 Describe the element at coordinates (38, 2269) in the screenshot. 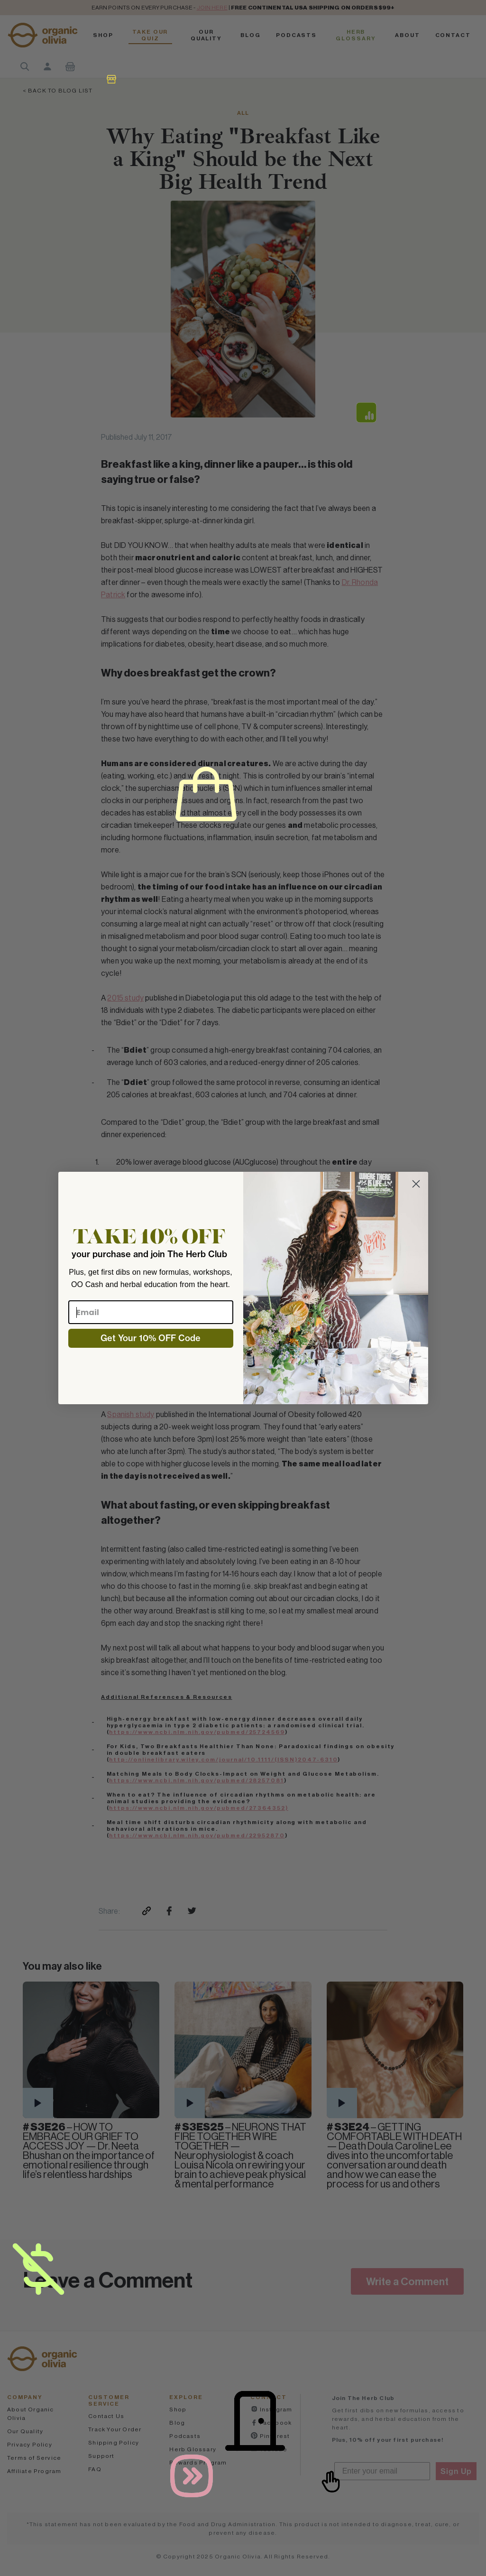

I see `indicates a free or no-cost item` at that location.